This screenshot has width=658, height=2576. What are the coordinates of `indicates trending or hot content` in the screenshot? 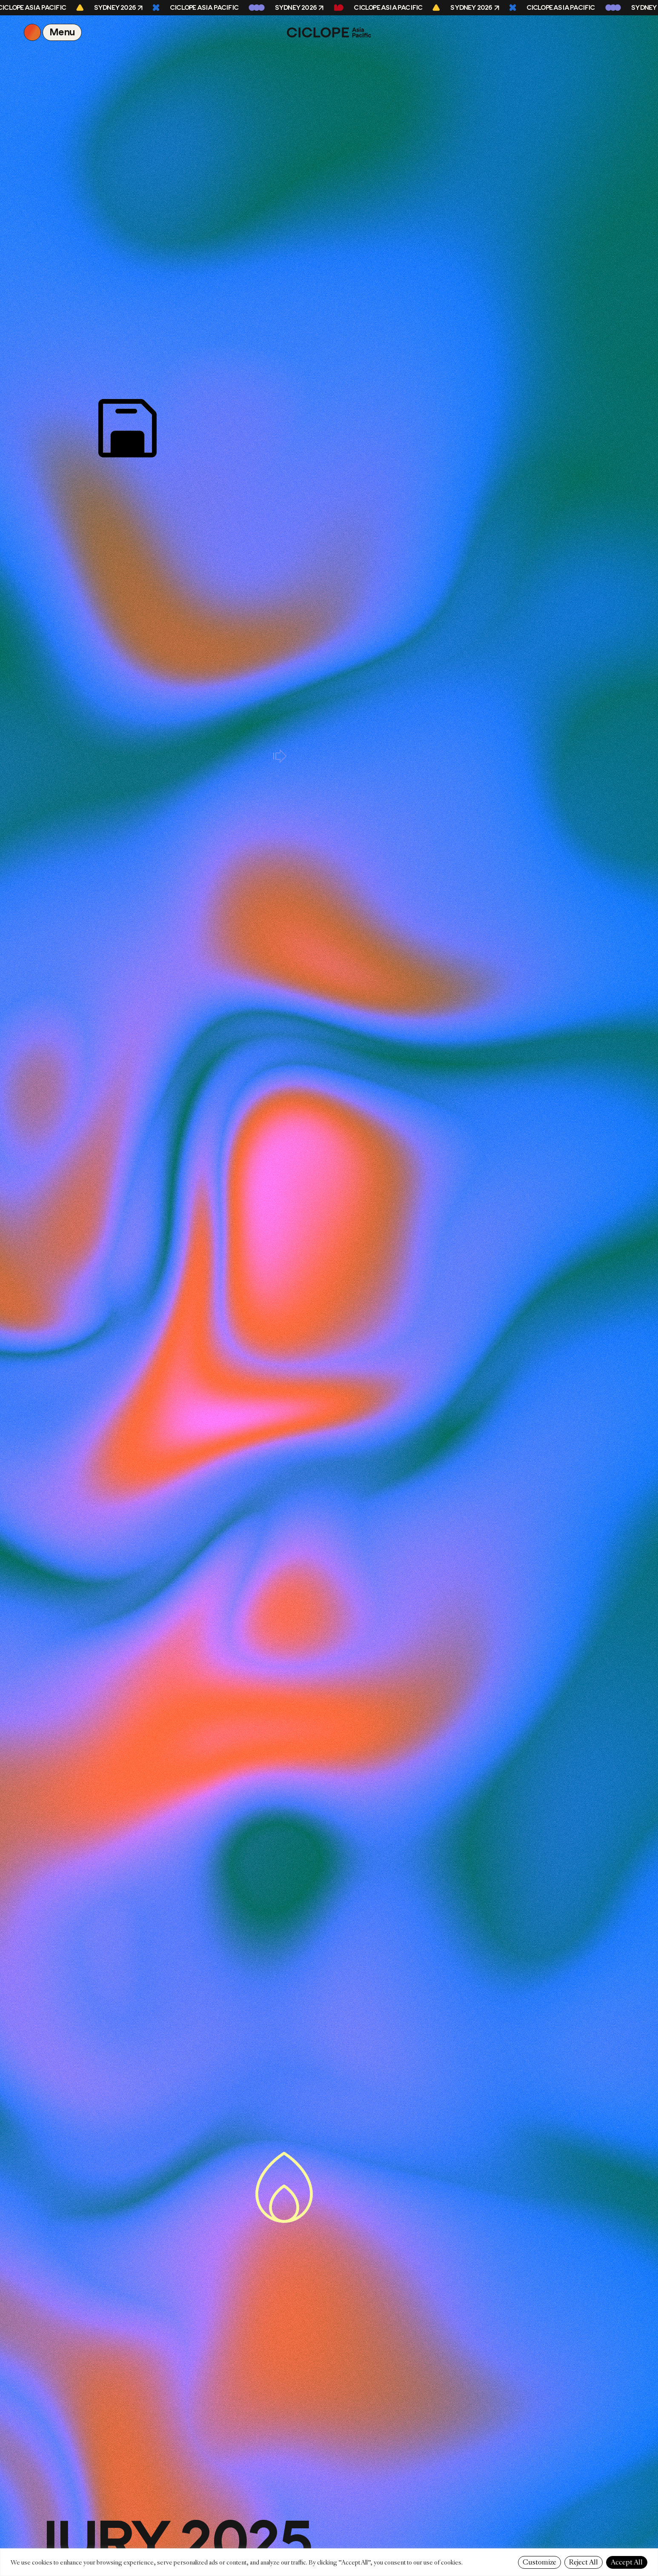 It's located at (284, 2188).